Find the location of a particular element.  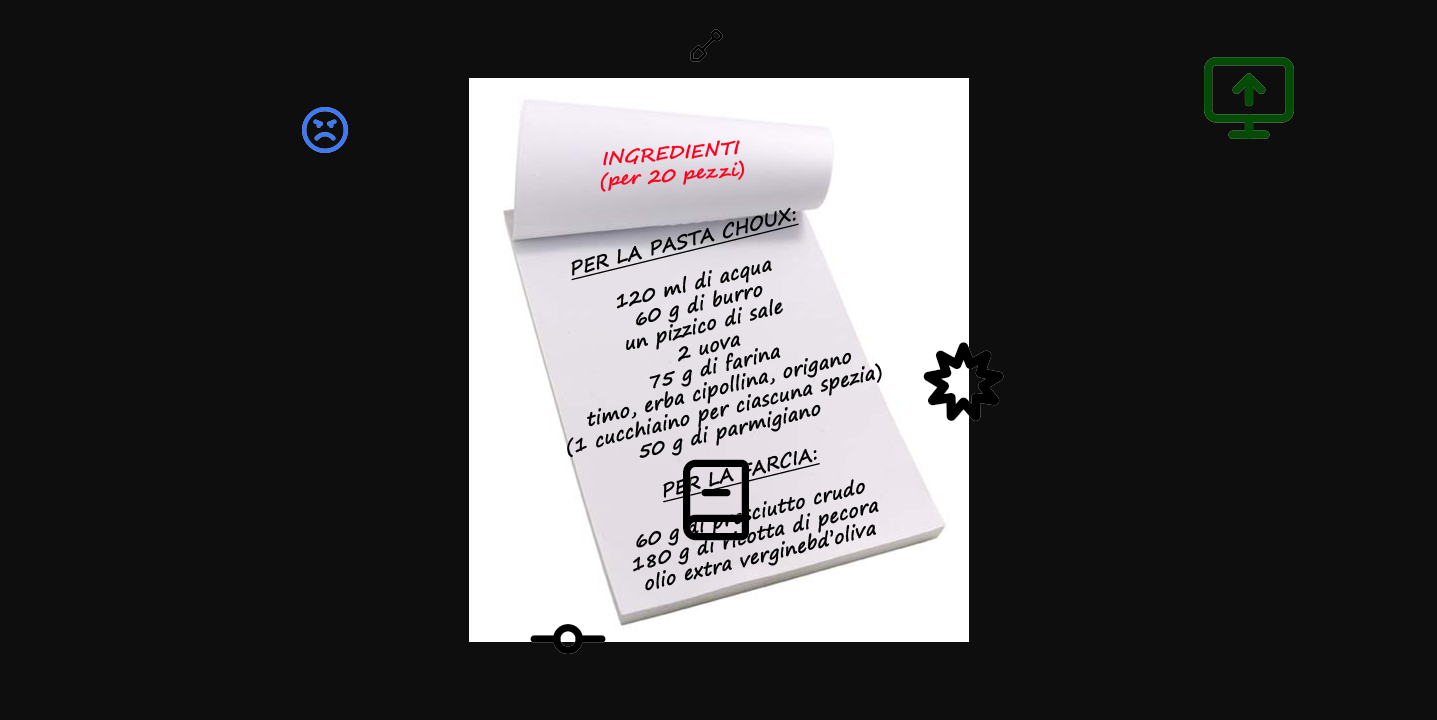

remove a book from your library is located at coordinates (716, 500).